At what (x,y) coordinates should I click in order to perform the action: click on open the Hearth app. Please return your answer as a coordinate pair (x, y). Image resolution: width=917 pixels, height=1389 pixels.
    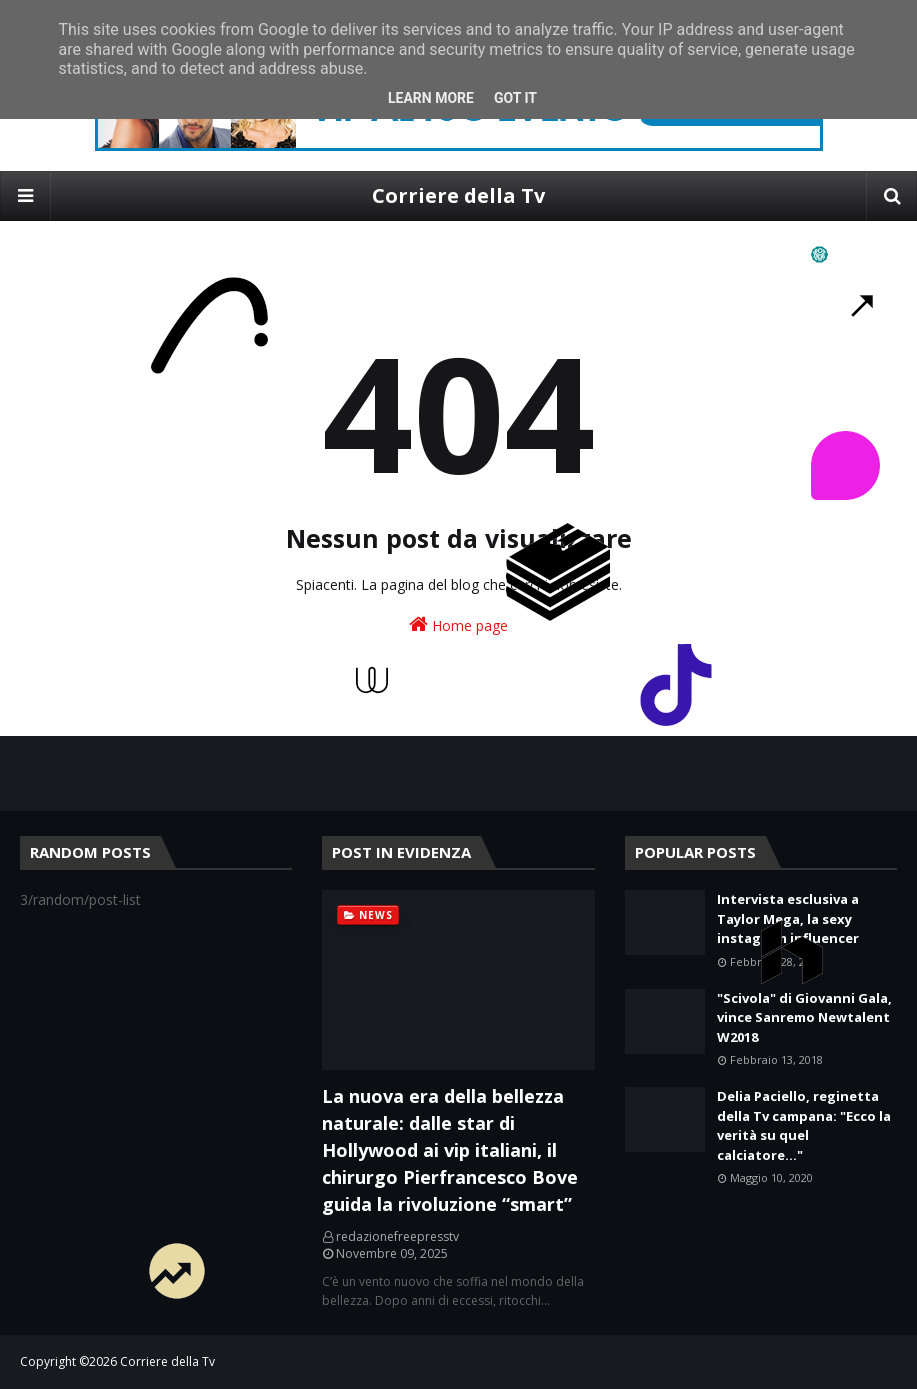
    Looking at the image, I should click on (792, 952).